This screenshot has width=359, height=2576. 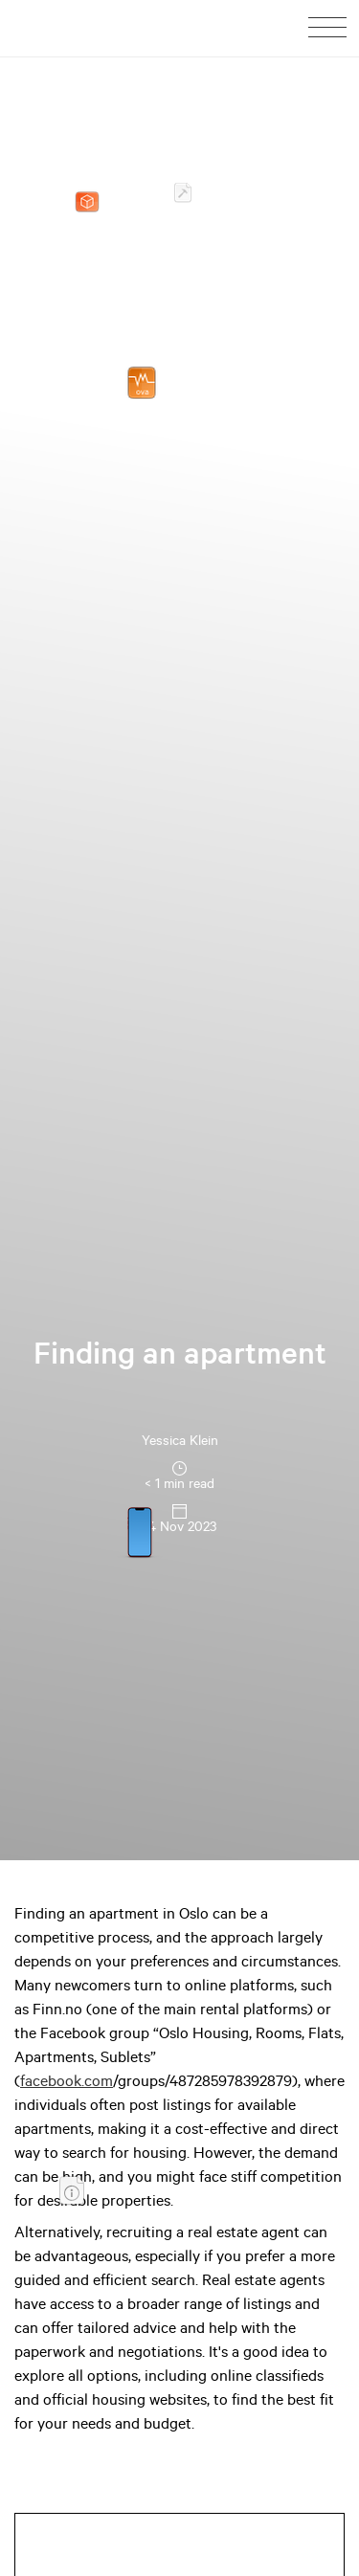 What do you see at coordinates (183, 192) in the screenshot?
I see `indicates a CMake configuration file` at bounding box center [183, 192].